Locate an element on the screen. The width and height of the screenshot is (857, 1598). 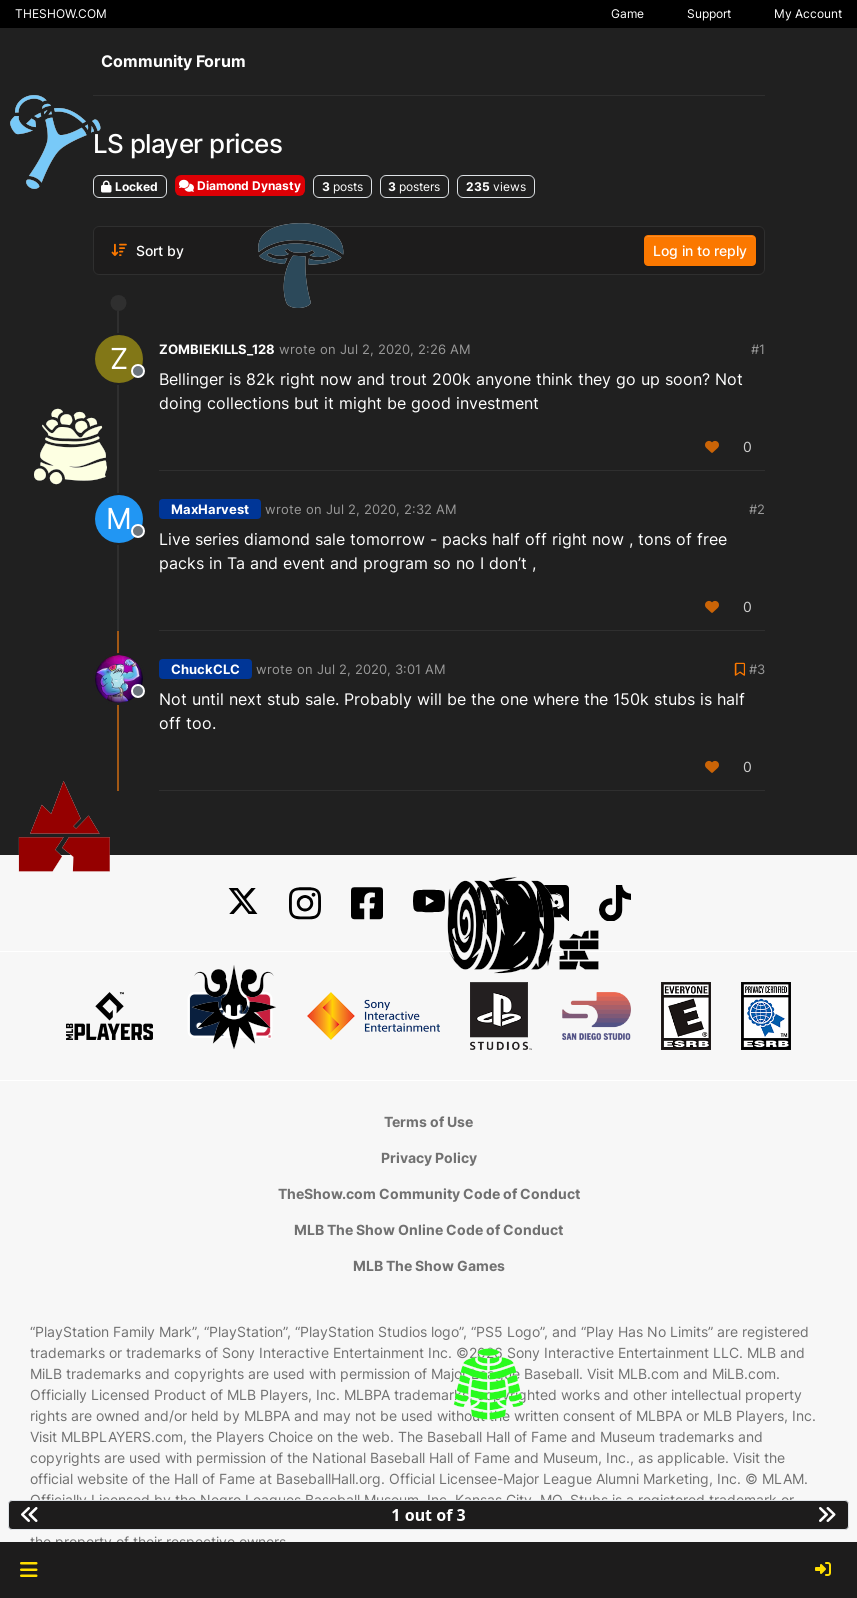
decorative tribal or abstract game emblem is located at coordinates (234, 1007).